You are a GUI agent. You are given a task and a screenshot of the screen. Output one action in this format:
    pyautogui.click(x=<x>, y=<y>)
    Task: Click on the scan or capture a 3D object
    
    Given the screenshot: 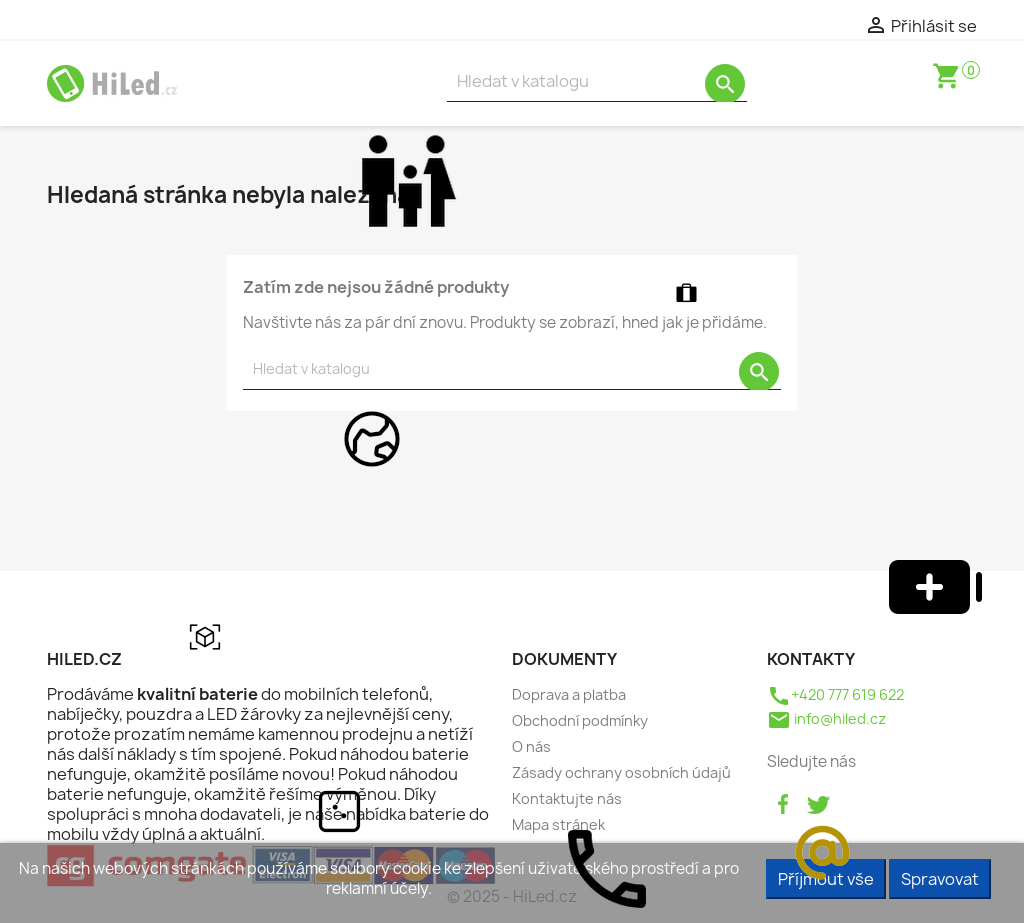 What is the action you would take?
    pyautogui.click(x=205, y=637)
    